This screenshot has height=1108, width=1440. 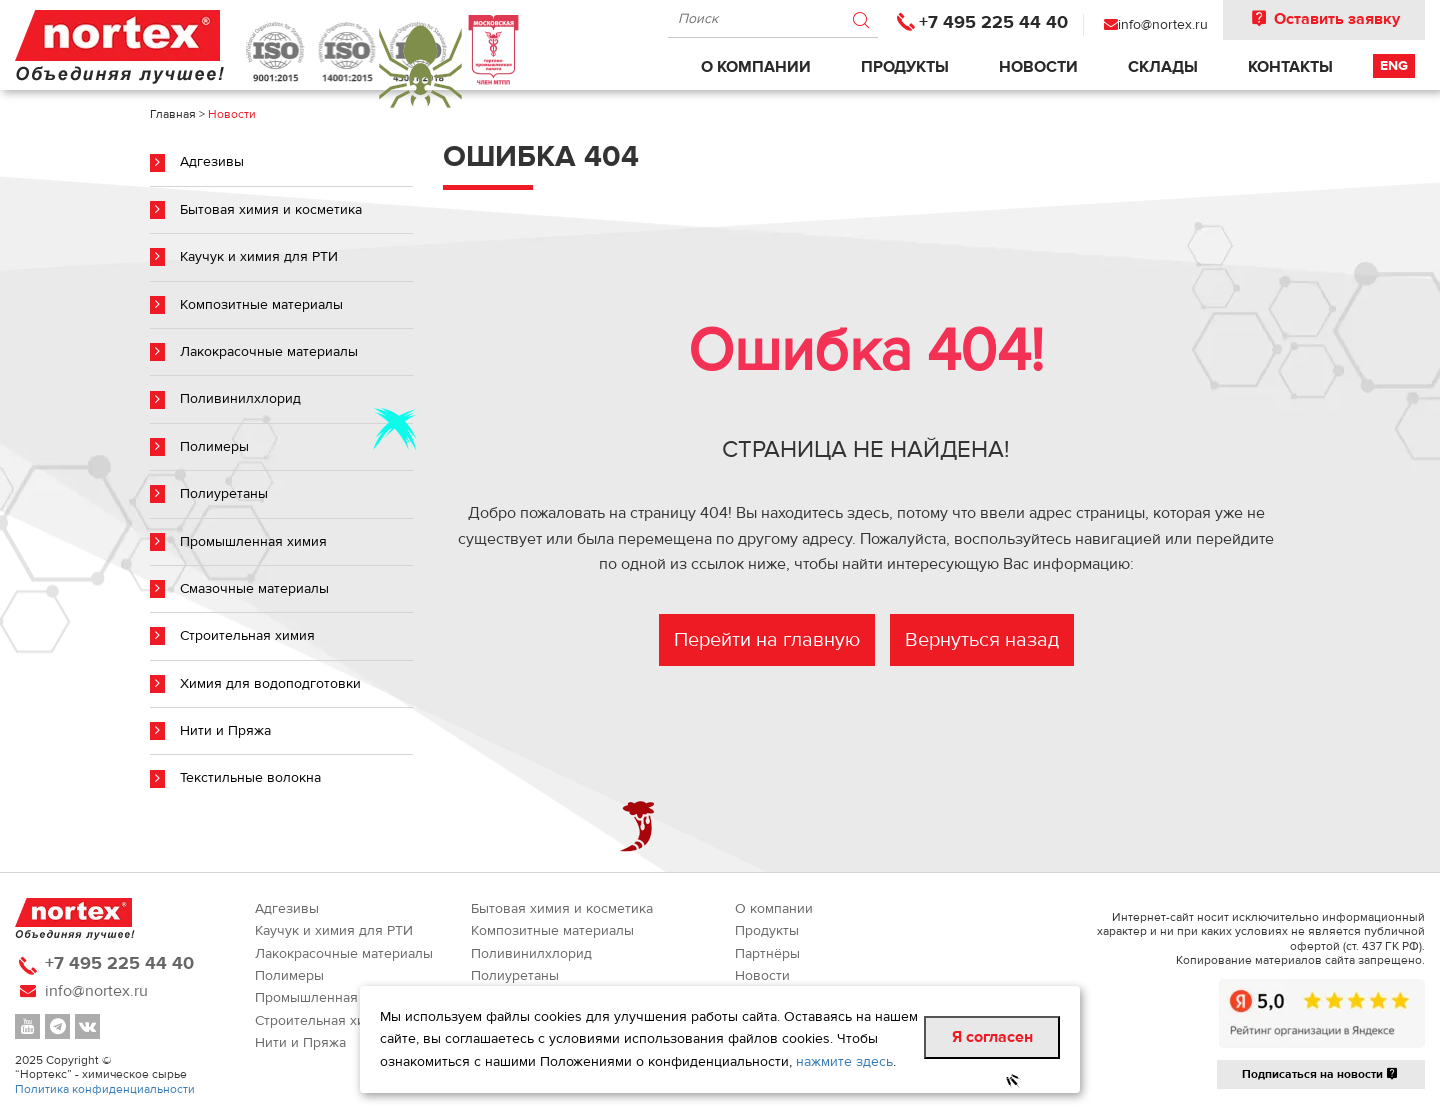 I want to click on dismiss or close a dialog, so click(x=394, y=429).